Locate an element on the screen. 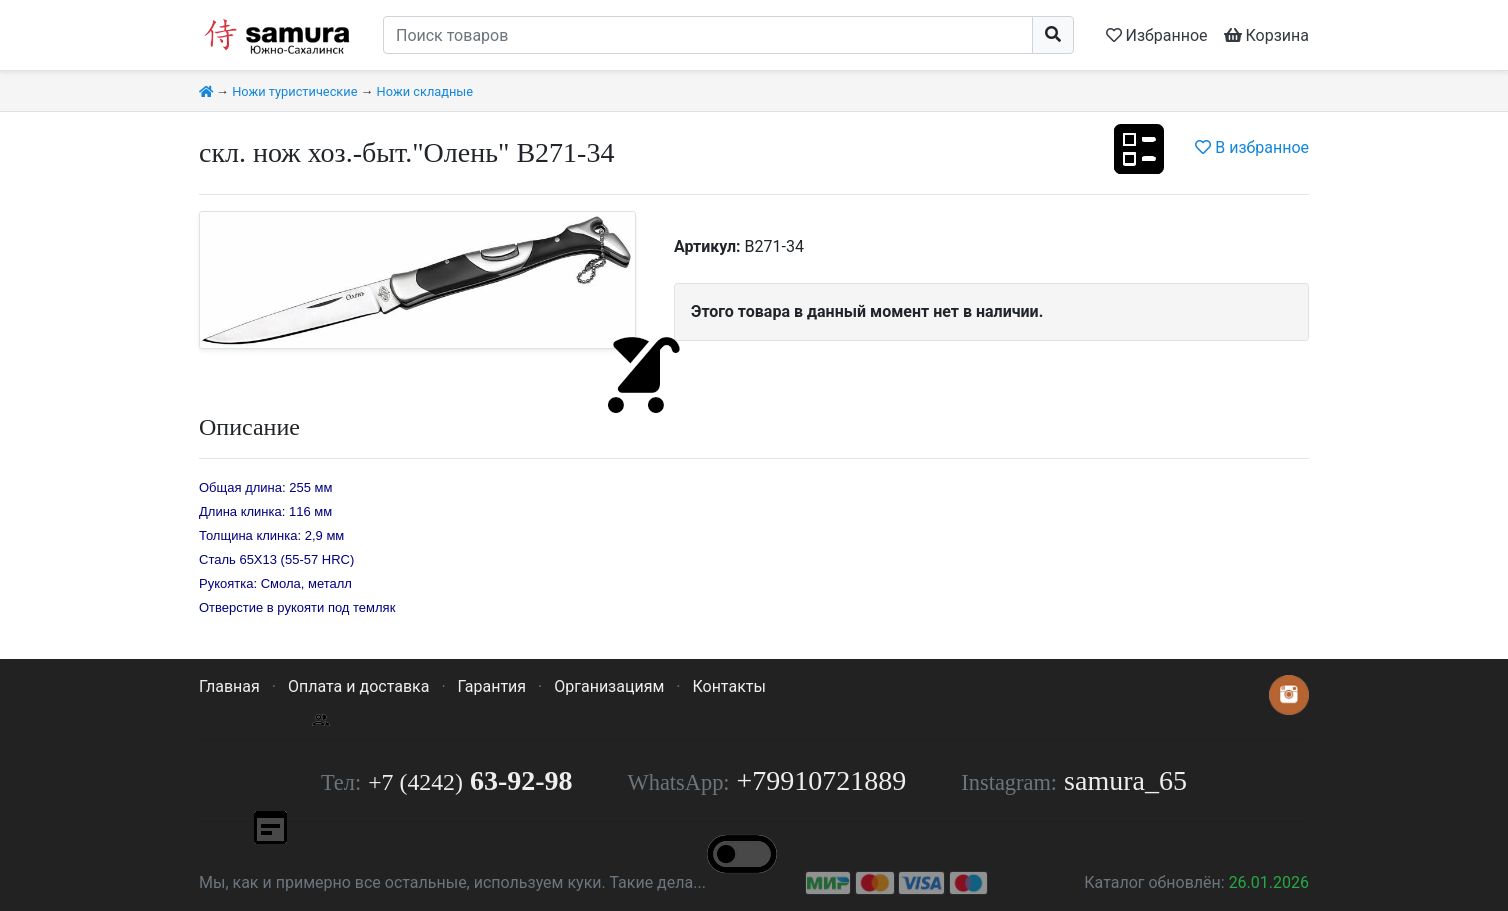 The height and width of the screenshot is (911, 1508). indicates stroller-friendly or family amenities available is located at coordinates (640, 373).